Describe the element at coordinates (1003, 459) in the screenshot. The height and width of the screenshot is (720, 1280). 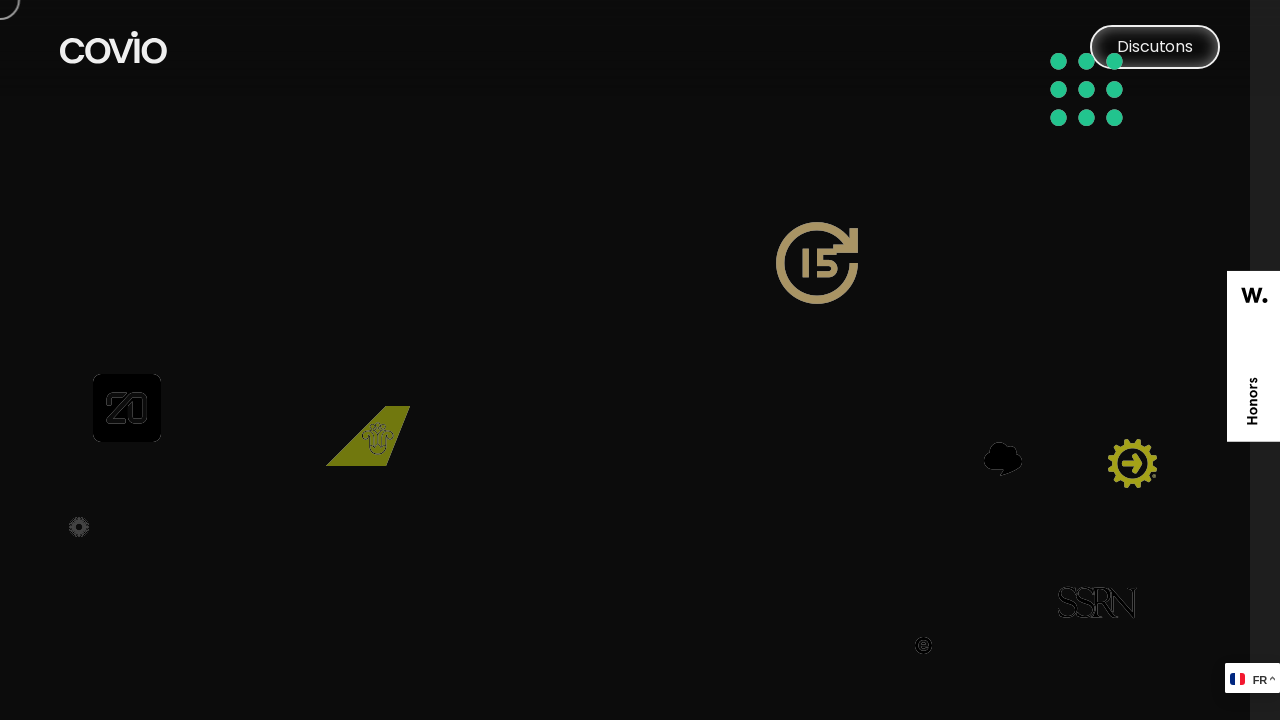
I see `simplelocalize logo - translation management platform` at that location.